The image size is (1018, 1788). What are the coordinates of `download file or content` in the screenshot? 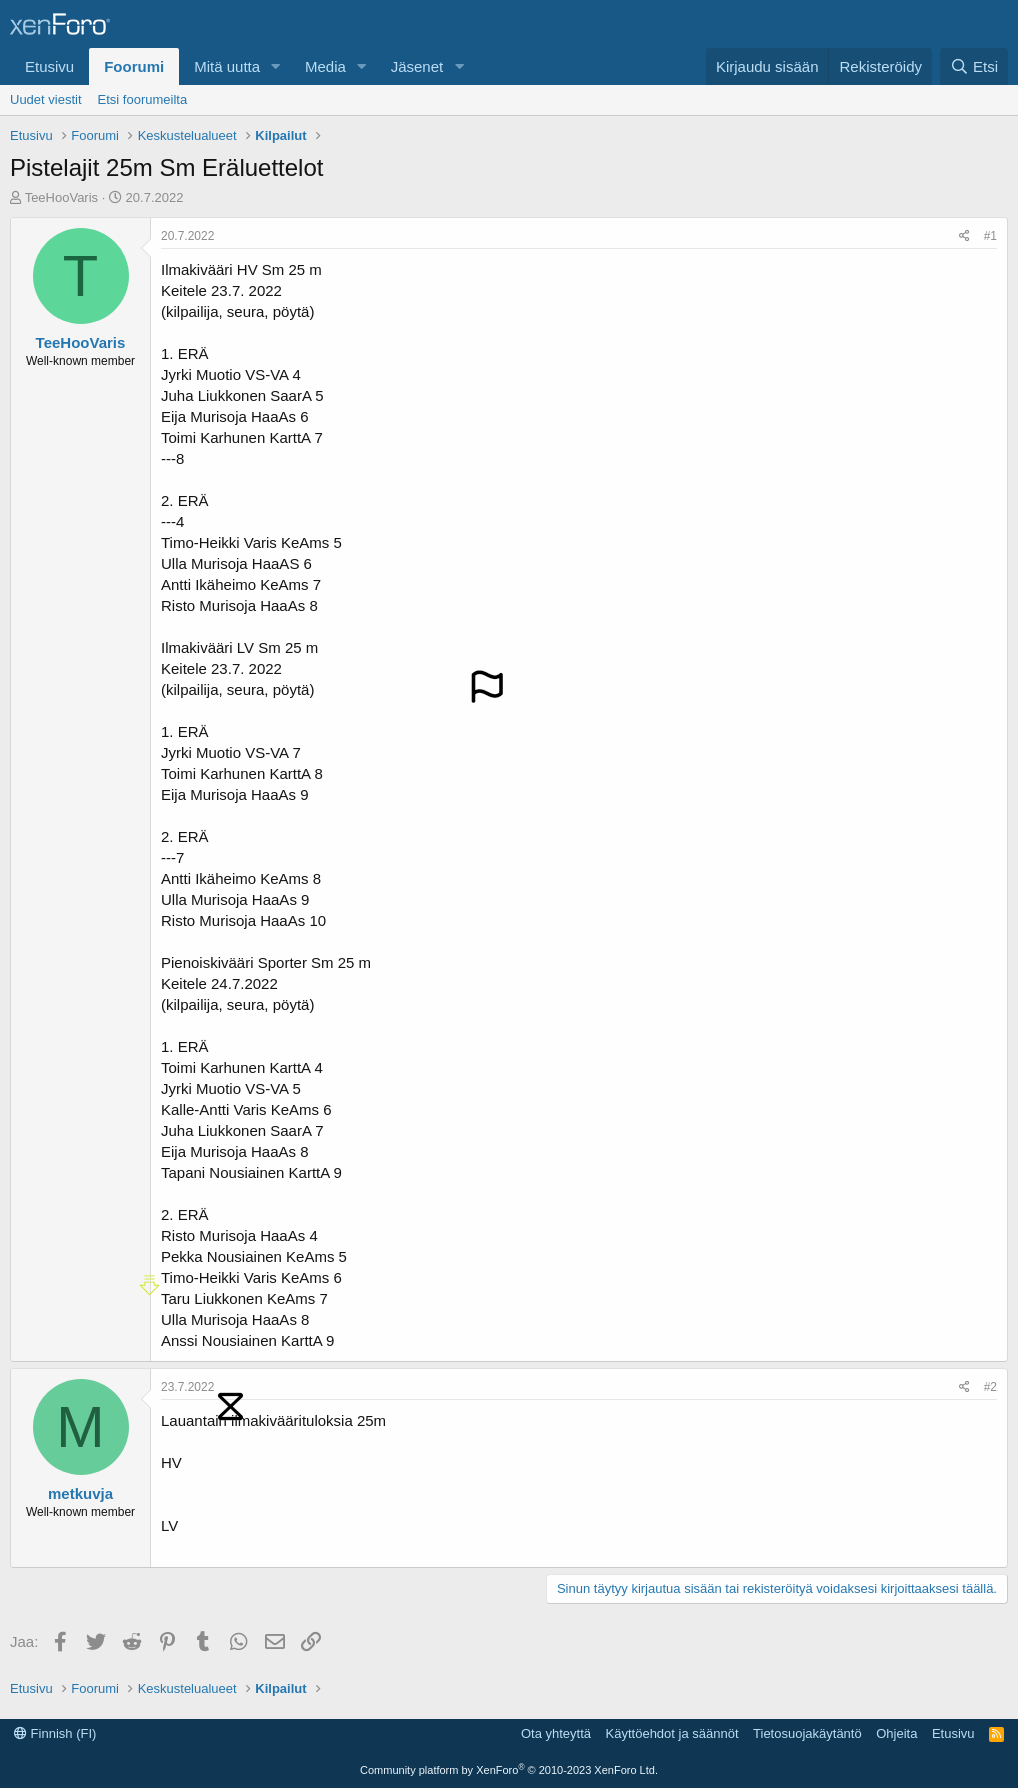 It's located at (149, 1284).